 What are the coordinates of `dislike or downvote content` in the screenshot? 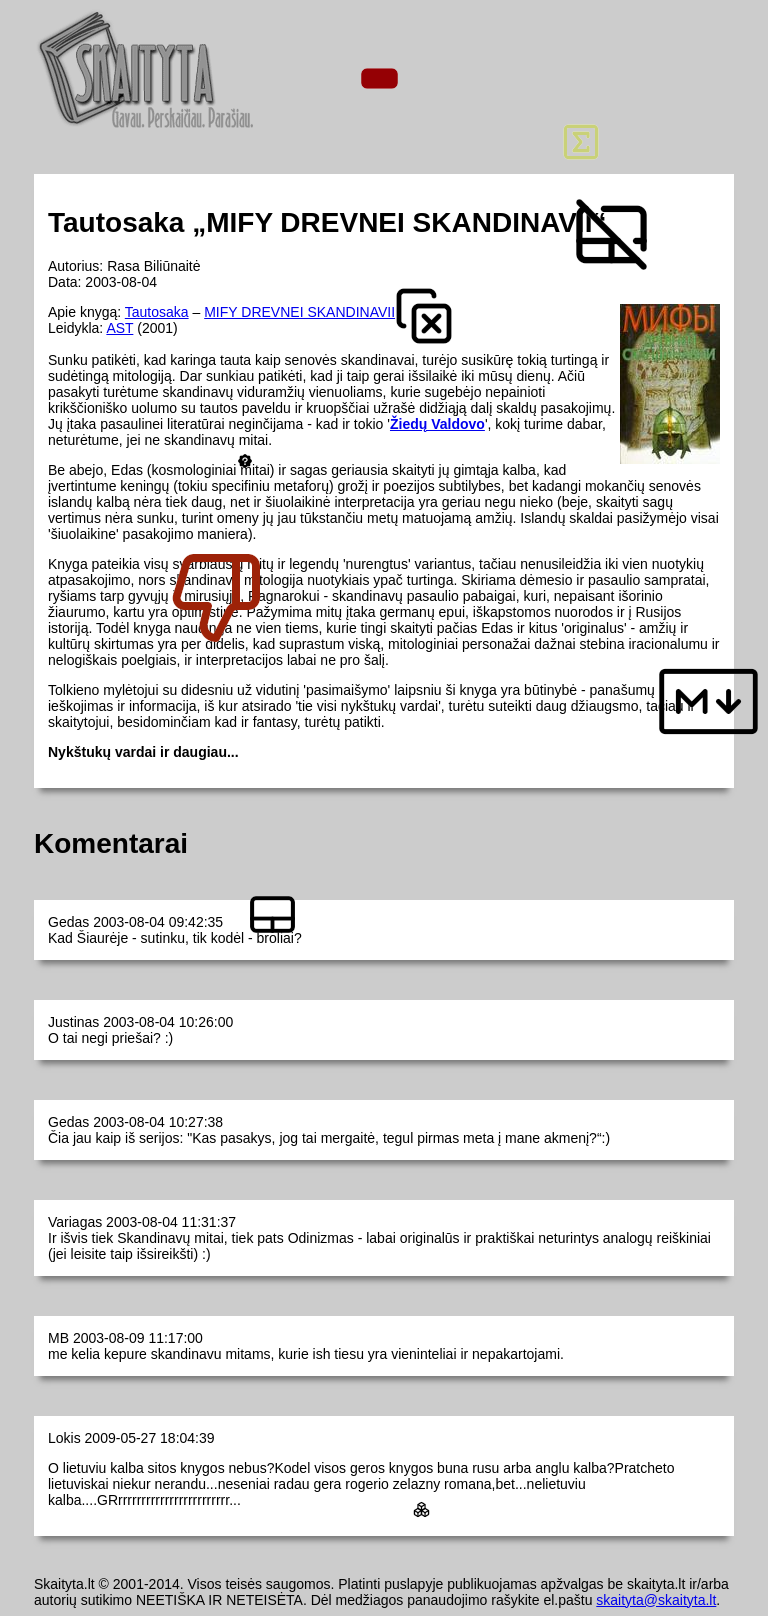 It's located at (216, 598).